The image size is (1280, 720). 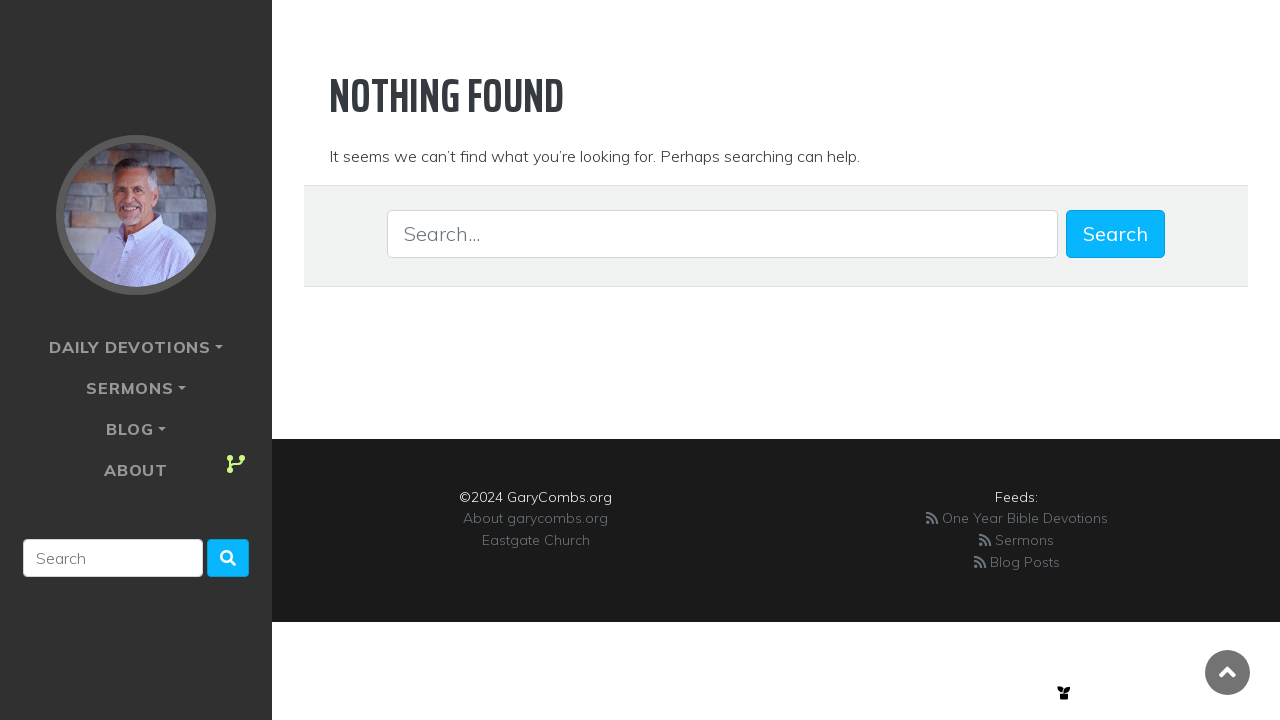 What do you see at coordinates (1064, 693) in the screenshot?
I see `access plant care or gardening features` at bounding box center [1064, 693].